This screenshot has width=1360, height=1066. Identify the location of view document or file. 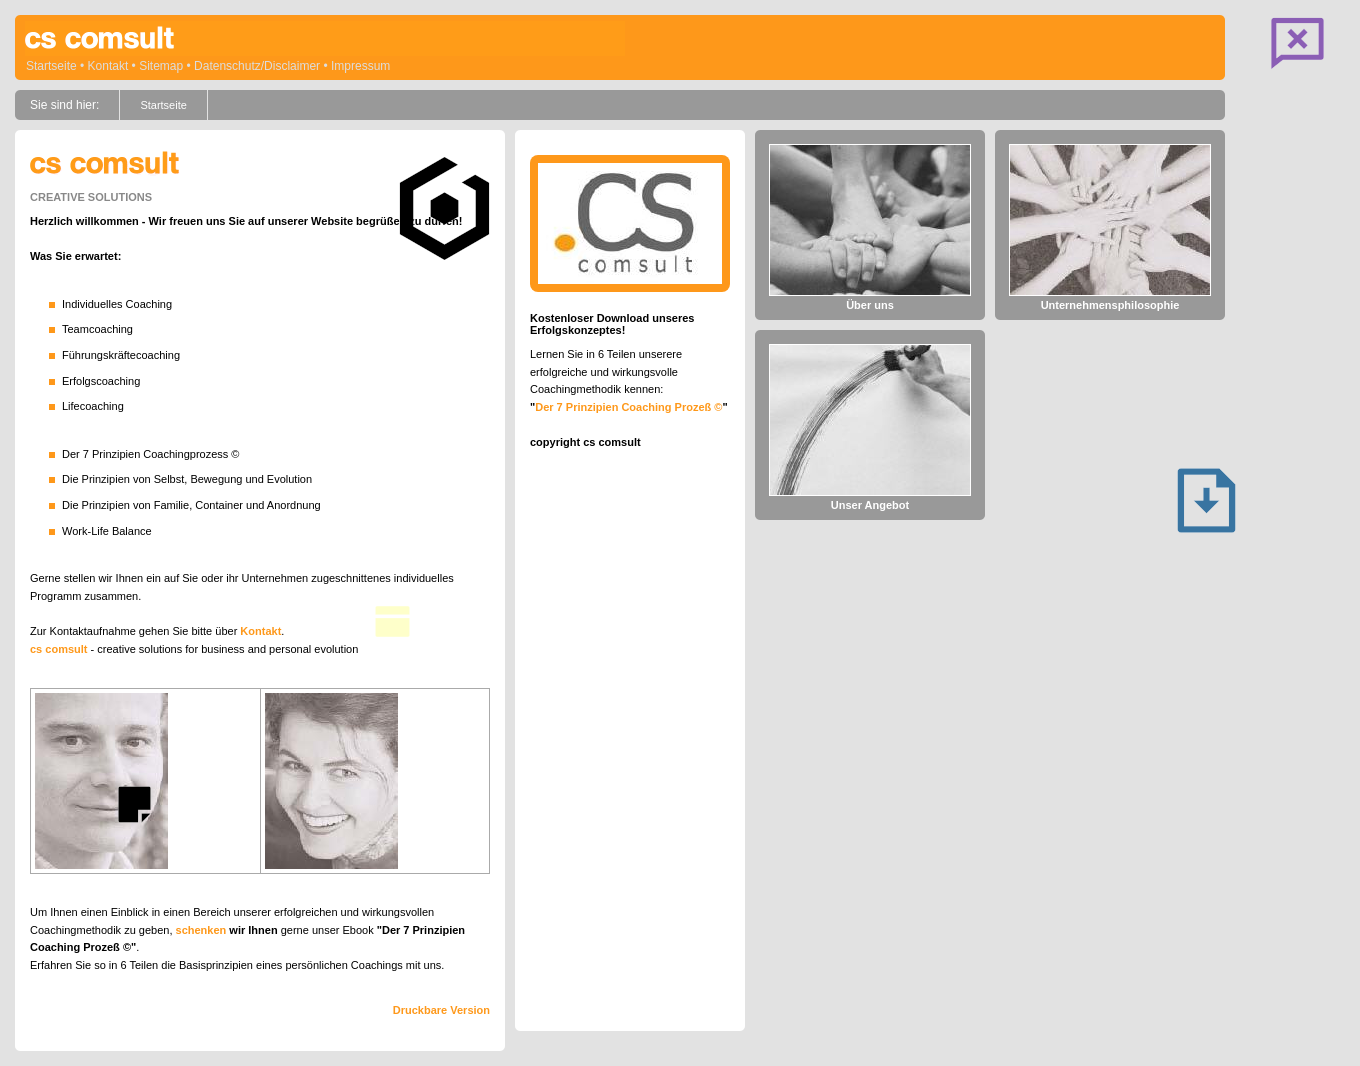
(134, 804).